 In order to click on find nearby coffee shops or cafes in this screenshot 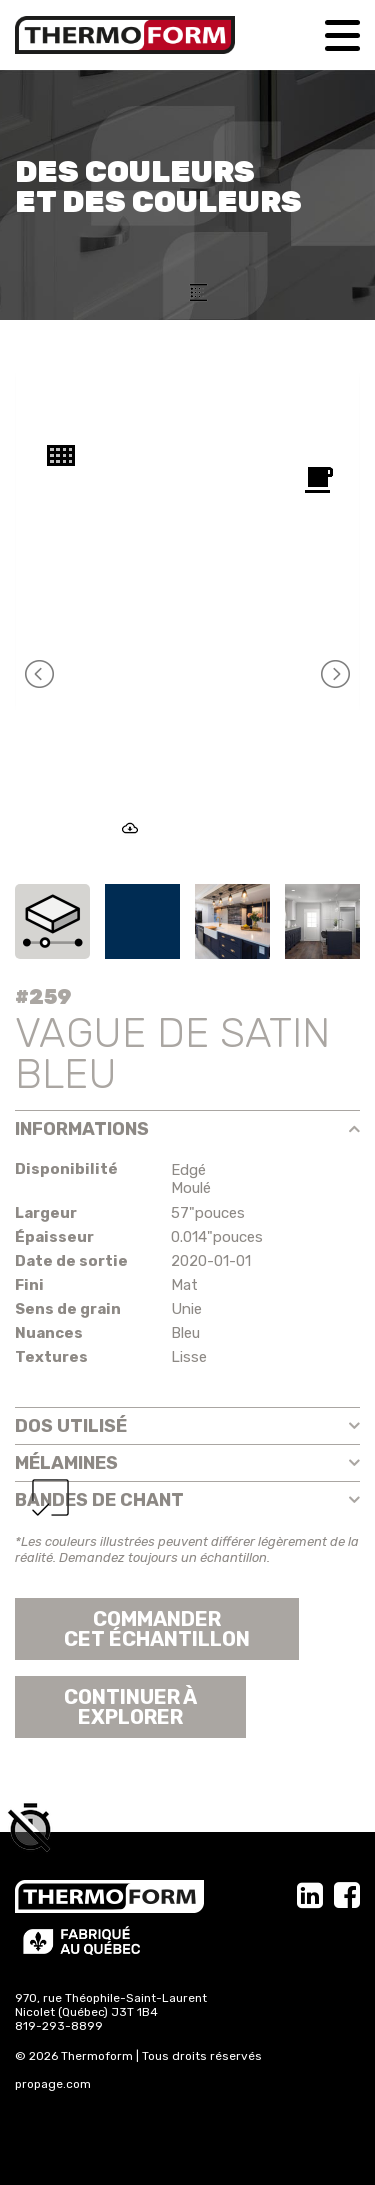, I will do `click(319, 480)`.